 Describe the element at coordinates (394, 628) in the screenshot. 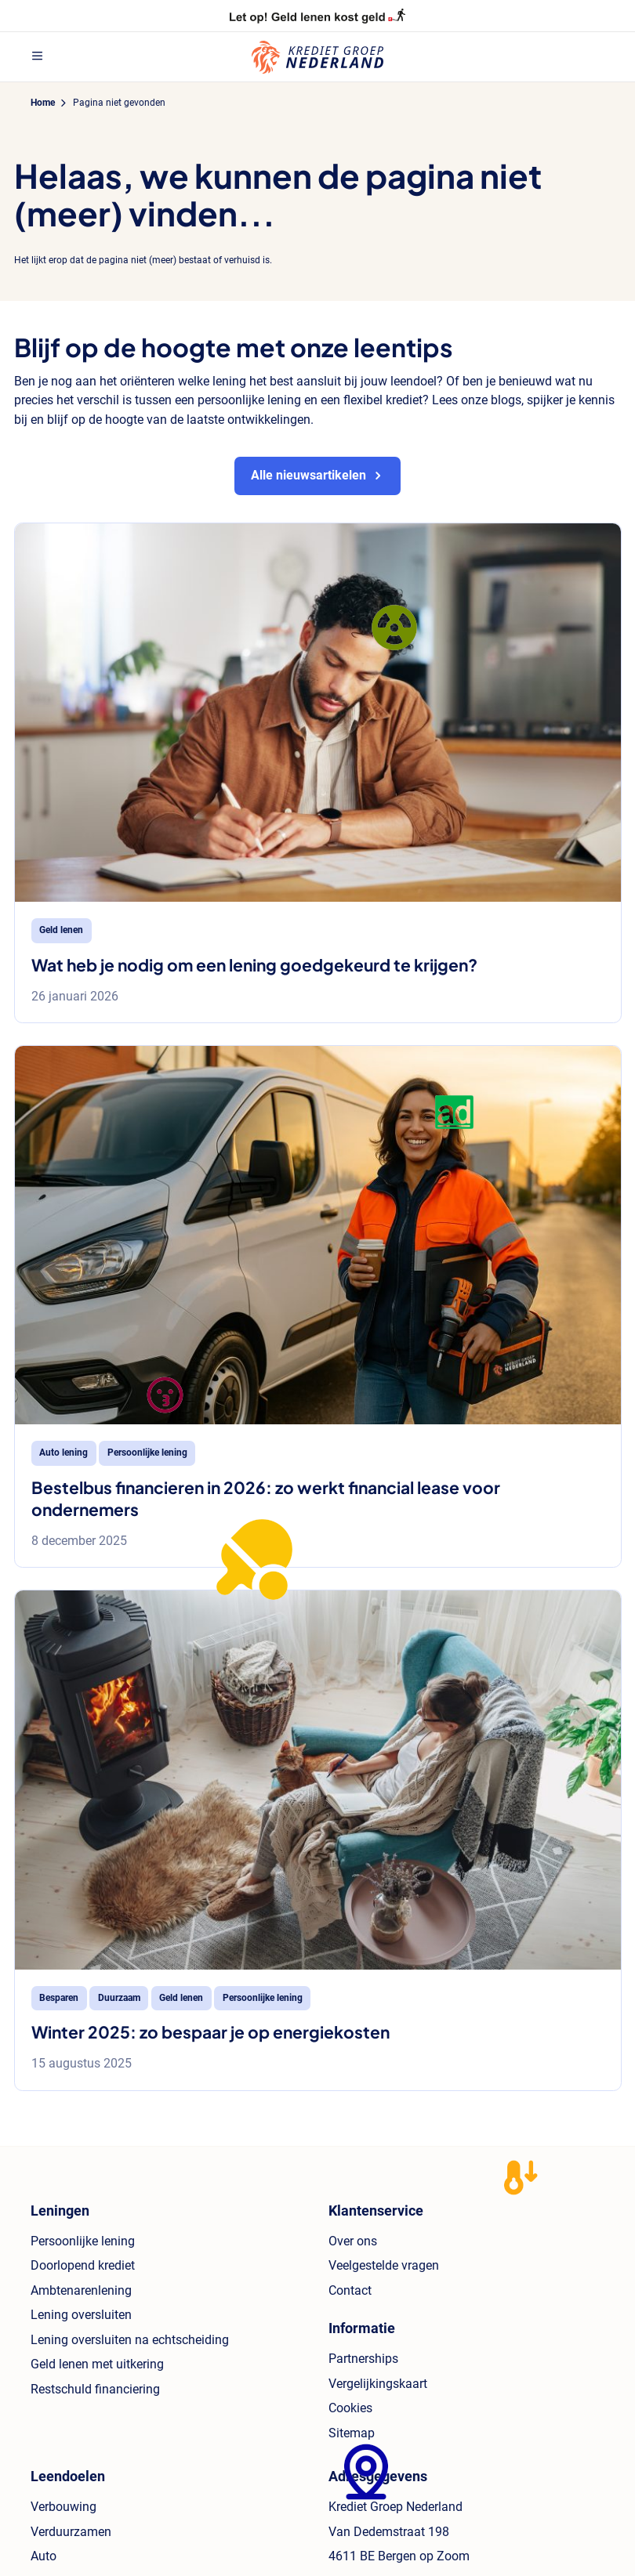

I see `indicates radioactive or hazardous material warning` at that location.